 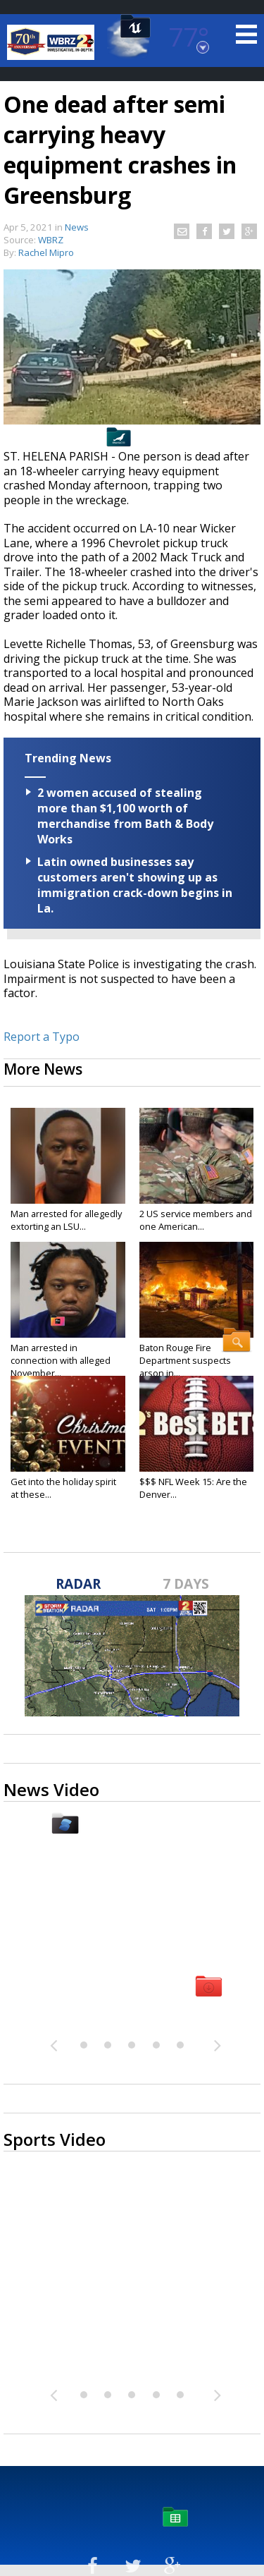 What do you see at coordinates (208, 1986) in the screenshot?
I see `access your downloads folder` at bounding box center [208, 1986].